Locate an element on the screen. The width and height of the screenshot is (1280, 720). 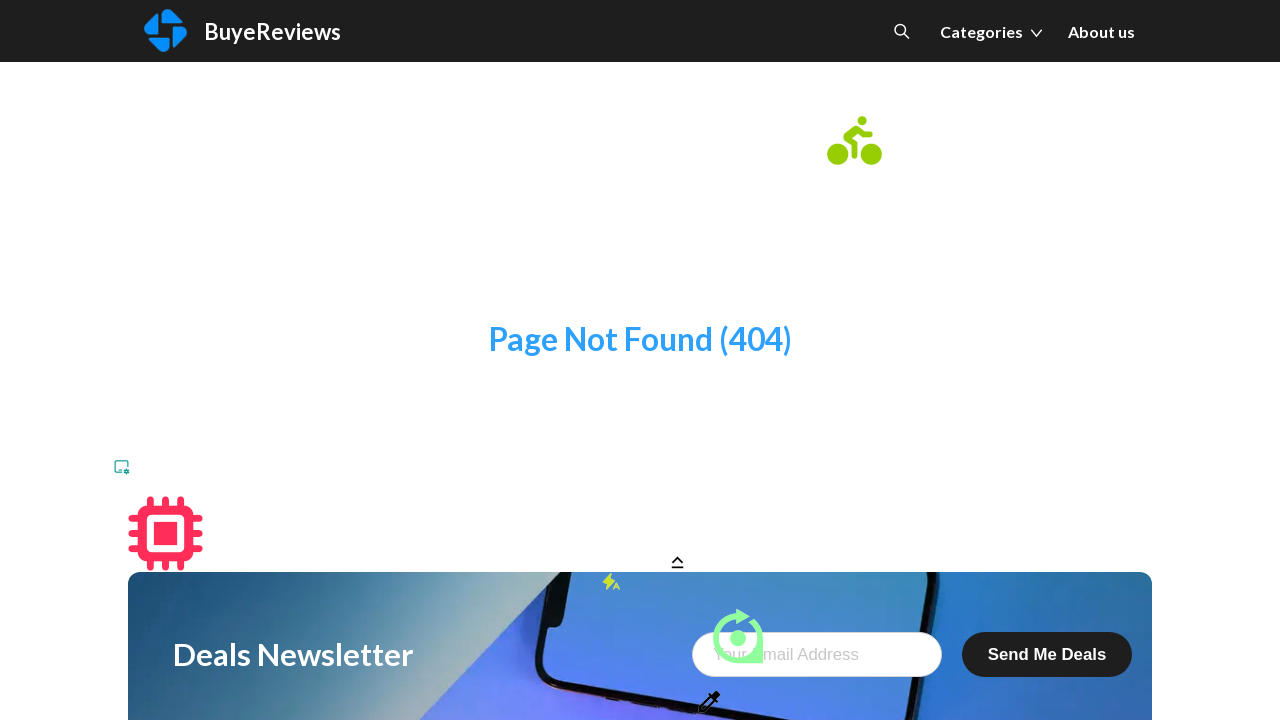
rev.com logo - access transcription and captioning services is located at coordinates (738, 636).